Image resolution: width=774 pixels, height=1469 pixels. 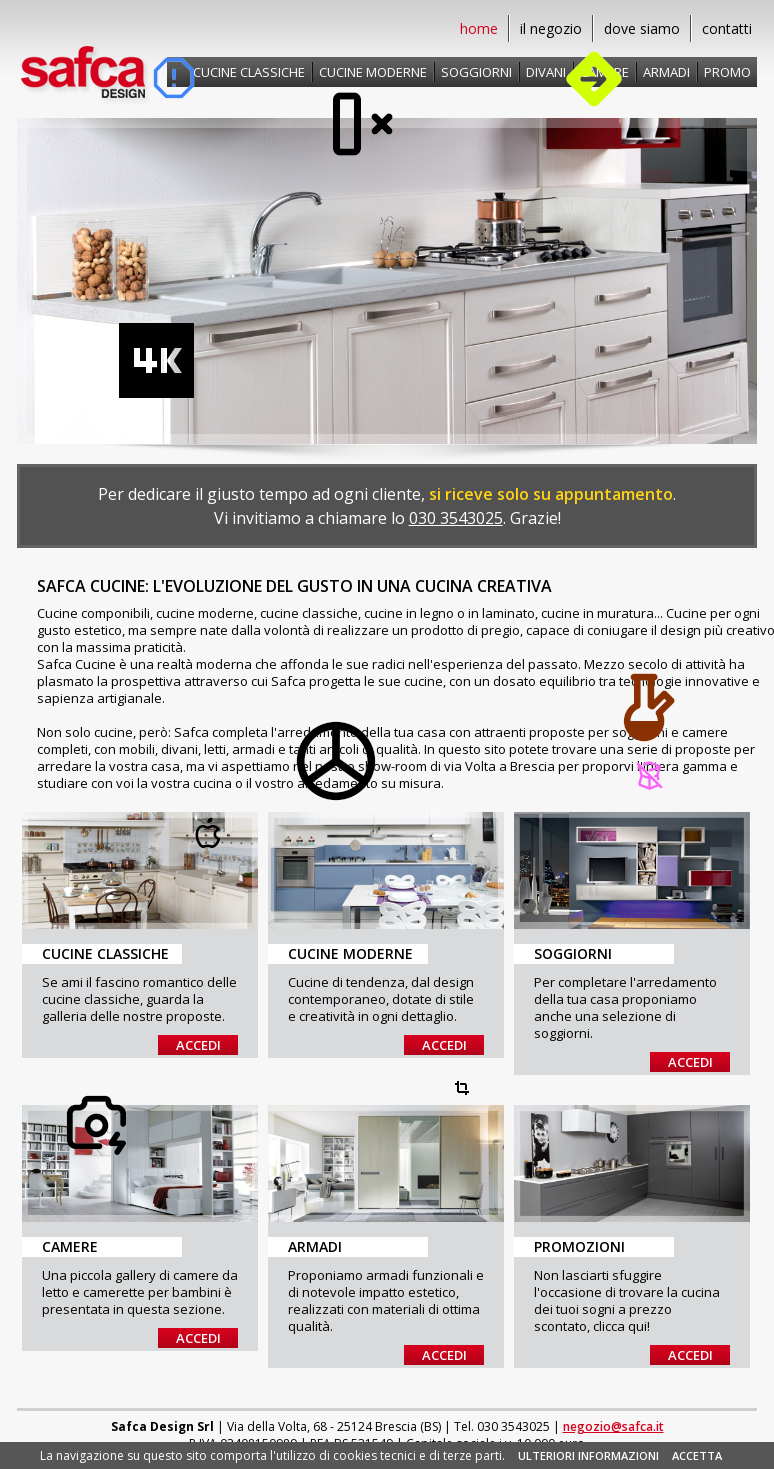 What do you see at coordinates (594, 79) in the screenshot?
I see `navigate to next step or section` at bounding box center [594, 79].